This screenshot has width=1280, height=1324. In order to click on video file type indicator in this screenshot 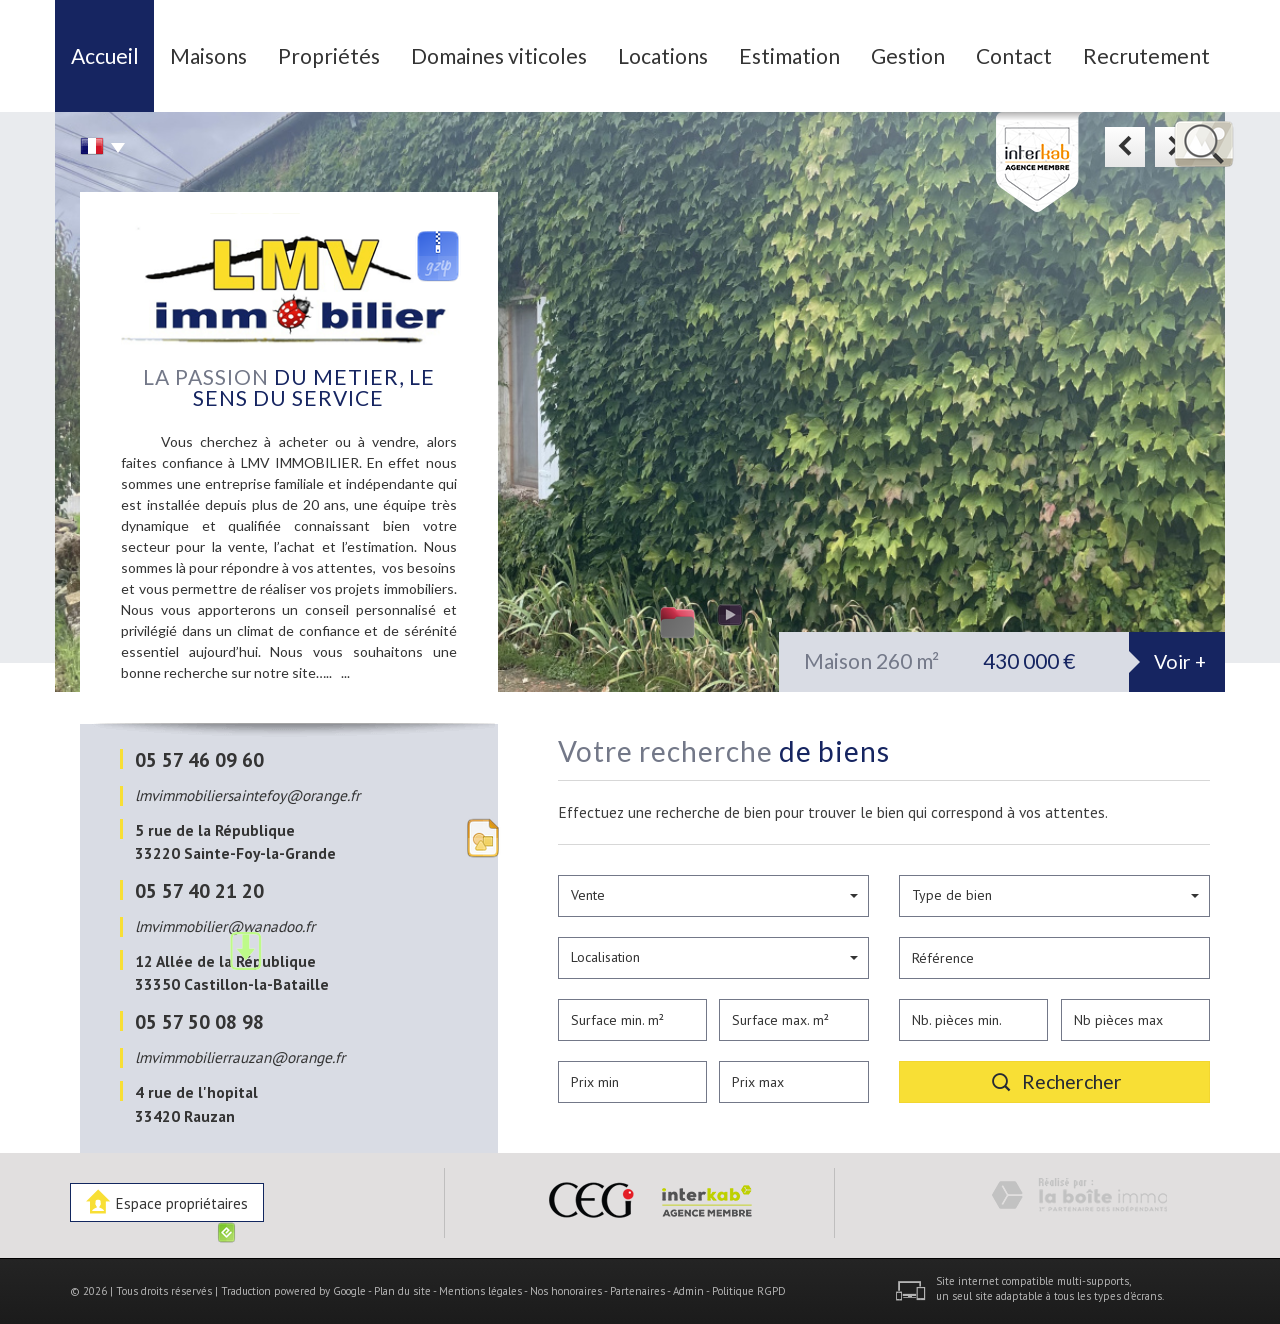, I will do `click(730, 614)`.